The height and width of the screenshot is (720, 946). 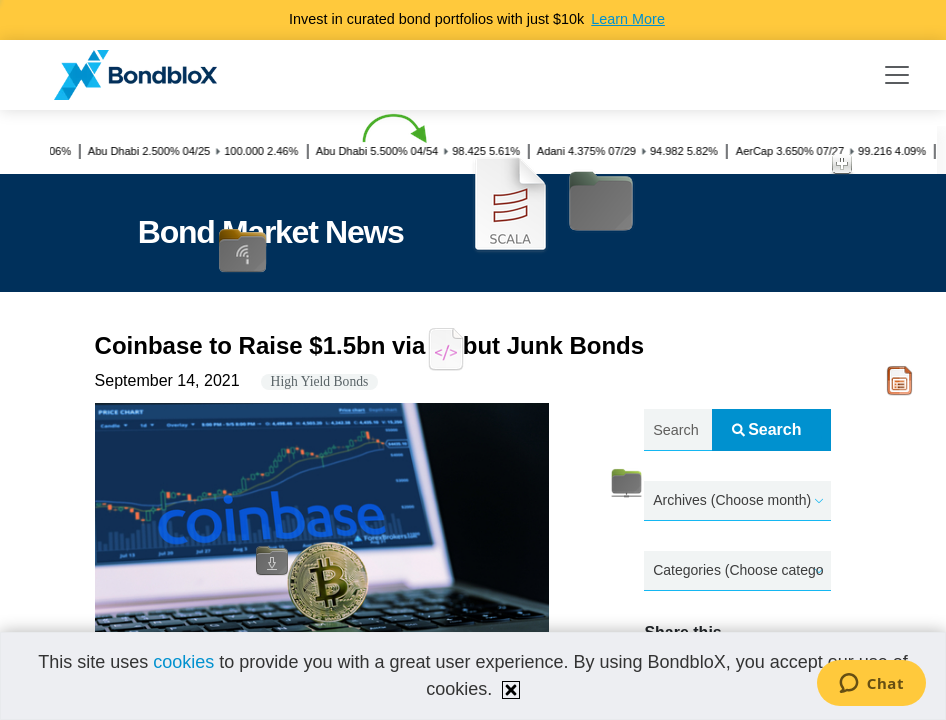 I want to click on a scala source code file, so click(x=510, y=205).